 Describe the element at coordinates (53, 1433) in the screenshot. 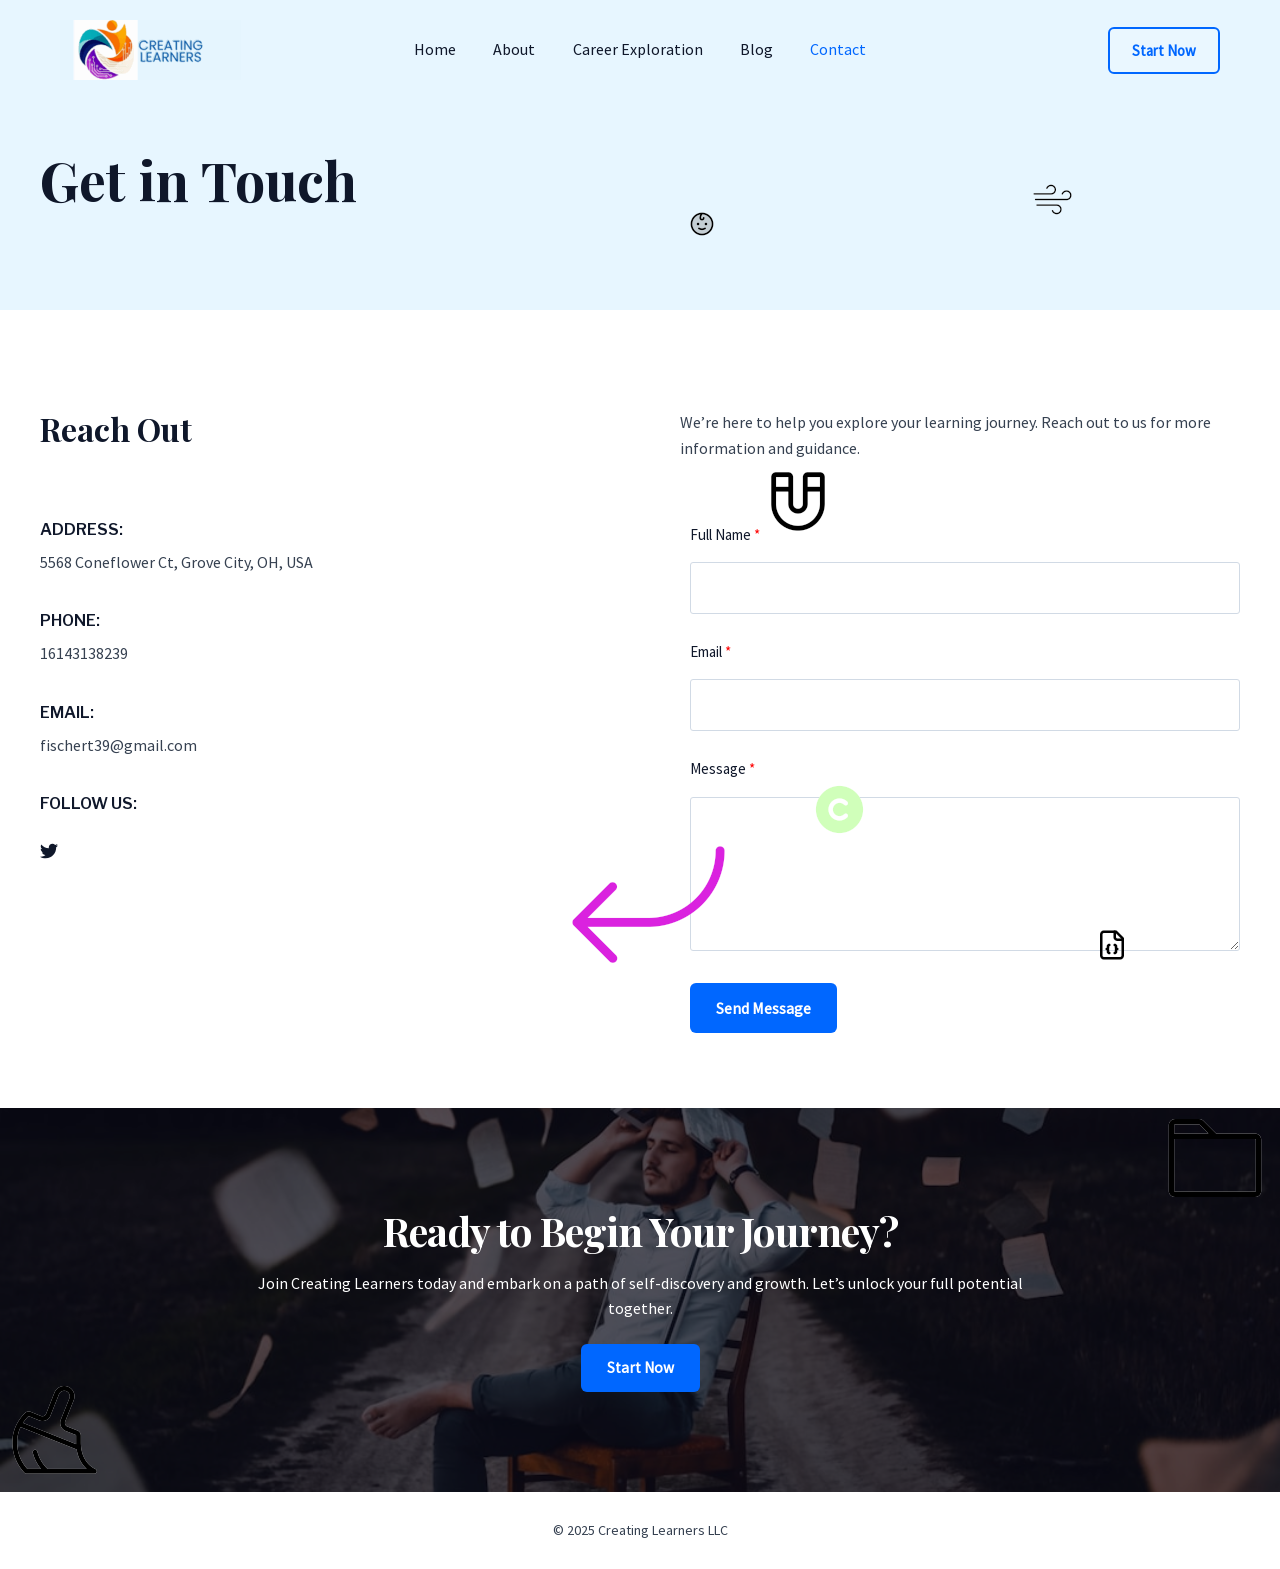

I see `clear or clean up data` at that location.